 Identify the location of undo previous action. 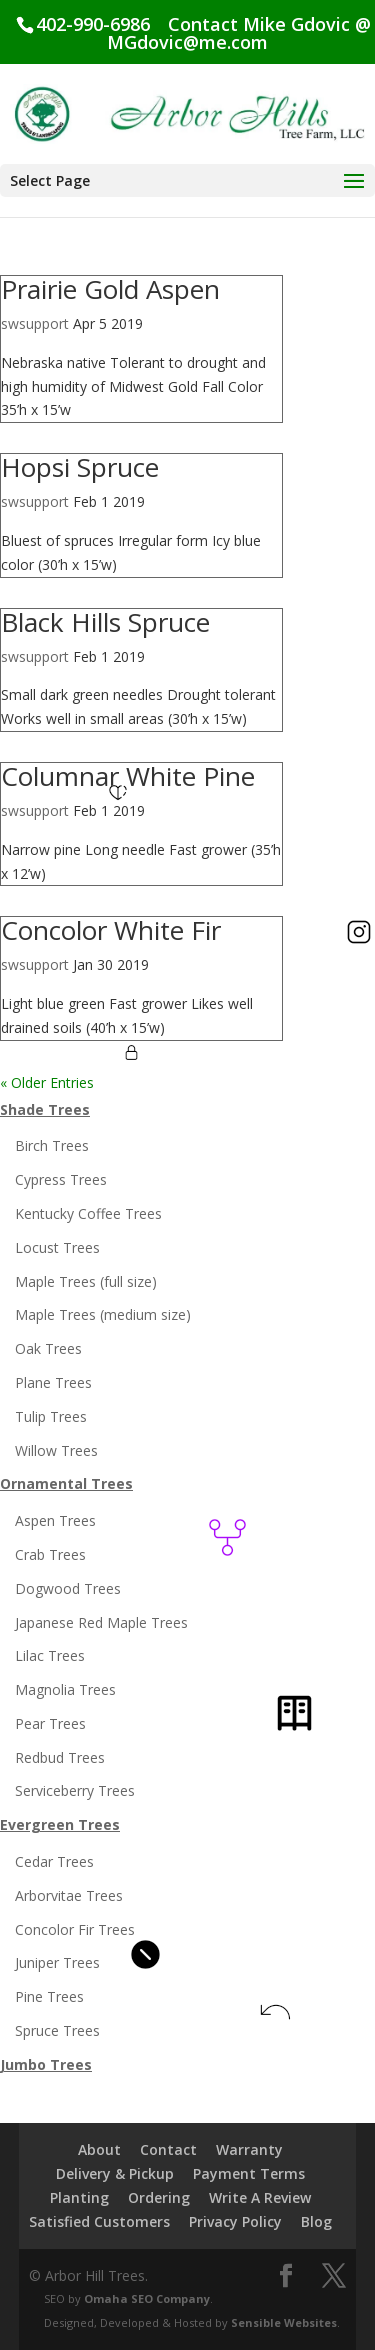
(276, 2011).